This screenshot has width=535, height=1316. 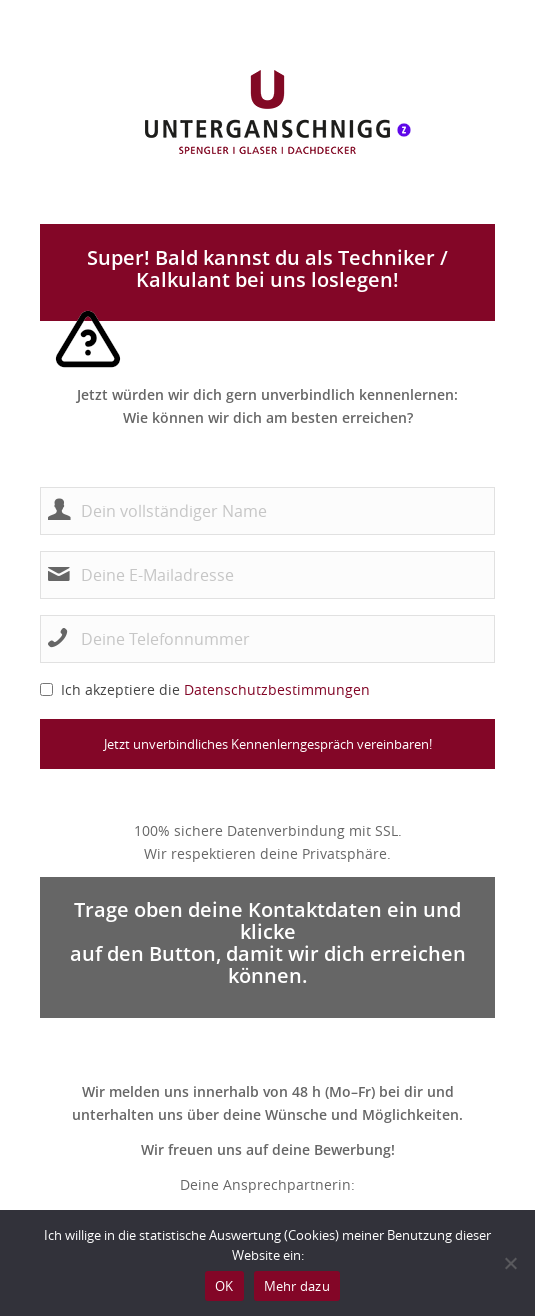 What do you see at coordinates (88, 341) in the screenshot?
I see `access help or support for a warning condition` at bounding box center [88, 341].